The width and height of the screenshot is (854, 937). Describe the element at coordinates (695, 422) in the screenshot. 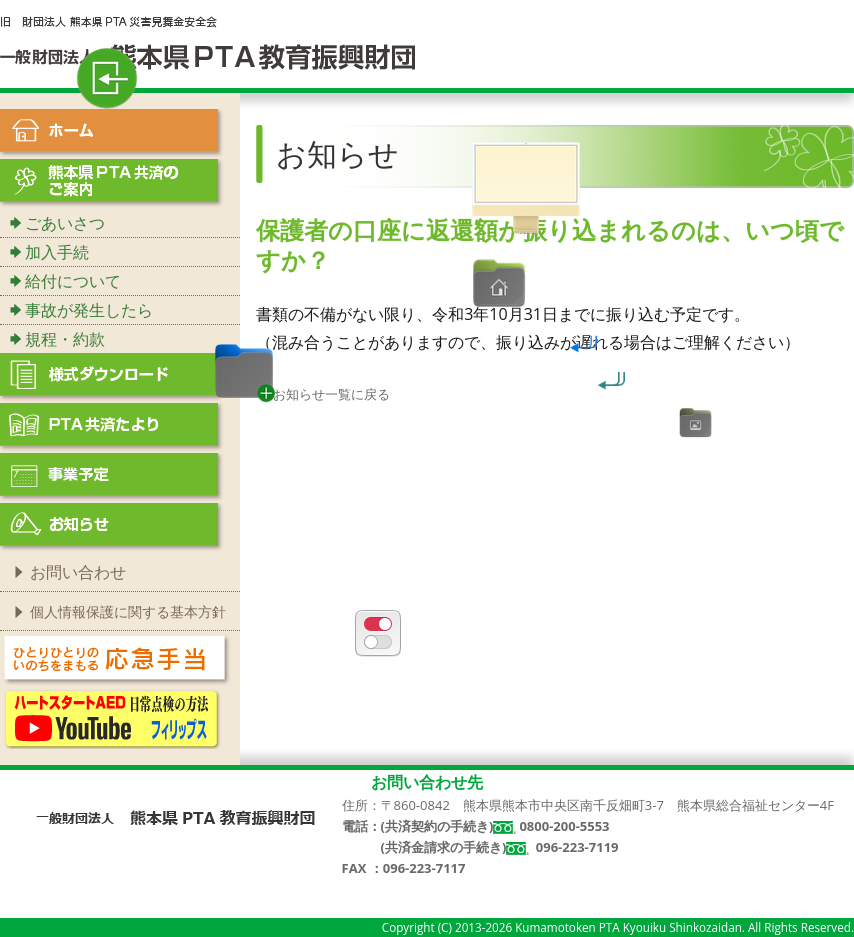

I see `open your pictures folder` at that location.